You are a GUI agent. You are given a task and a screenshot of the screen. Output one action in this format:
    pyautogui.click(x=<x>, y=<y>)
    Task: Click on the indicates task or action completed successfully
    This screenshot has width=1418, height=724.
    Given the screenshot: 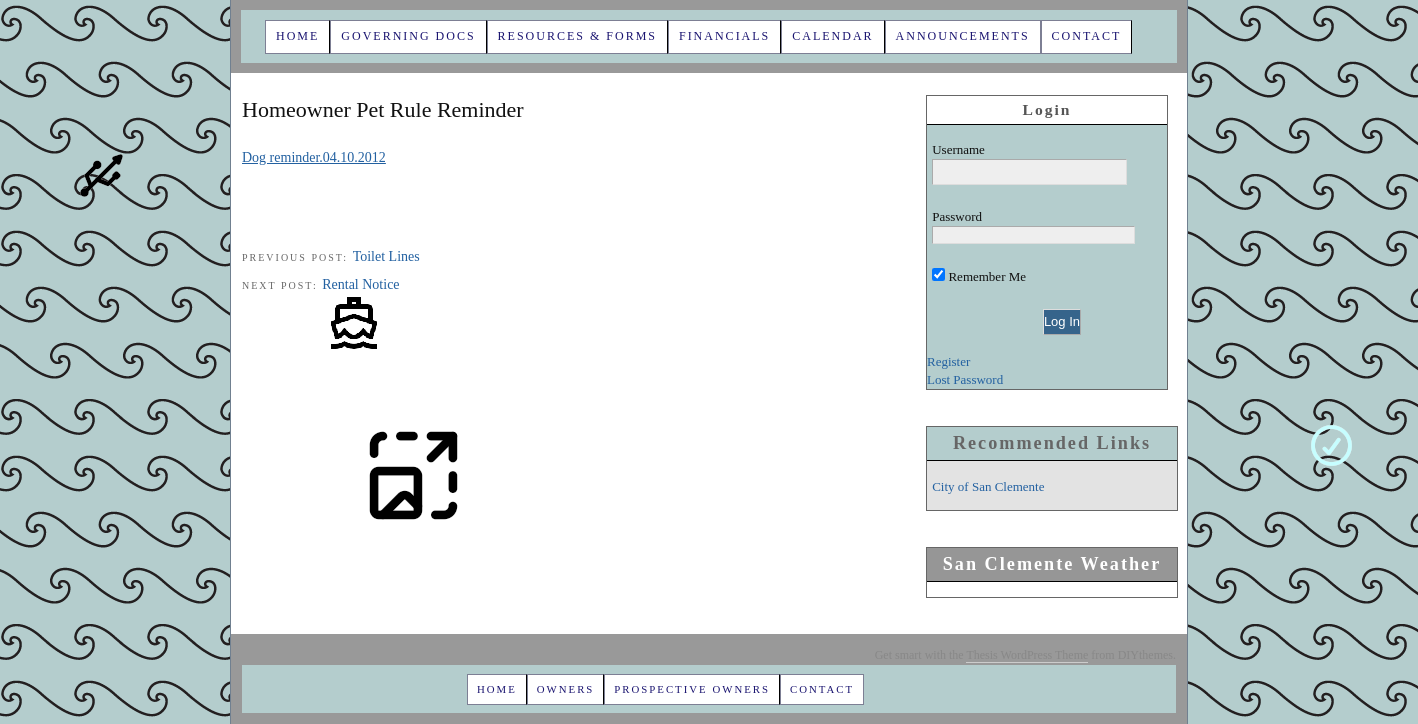 What is the action you would take?
    pyautogui.click(x=1331, y=445)
    